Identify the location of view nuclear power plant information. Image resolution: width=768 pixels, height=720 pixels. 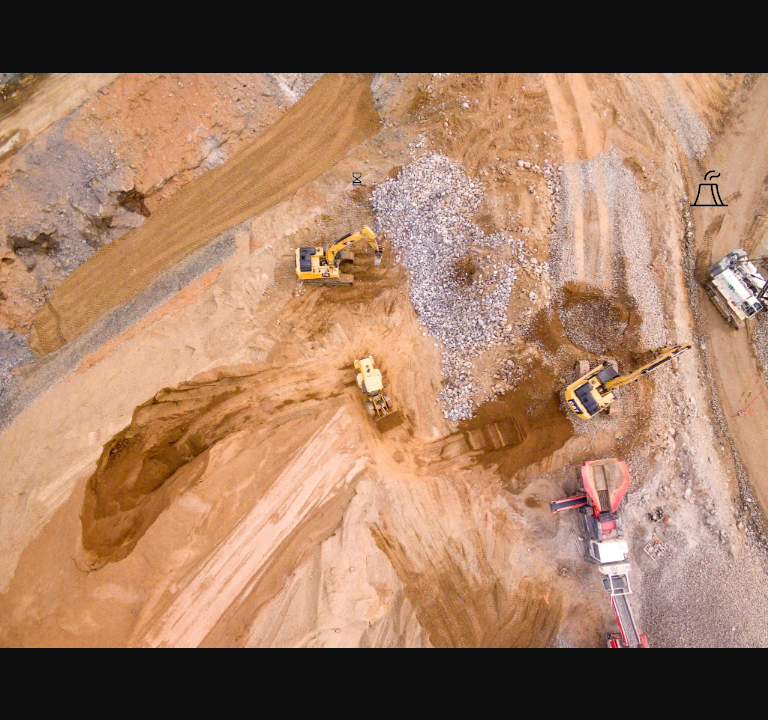
(709, 191).